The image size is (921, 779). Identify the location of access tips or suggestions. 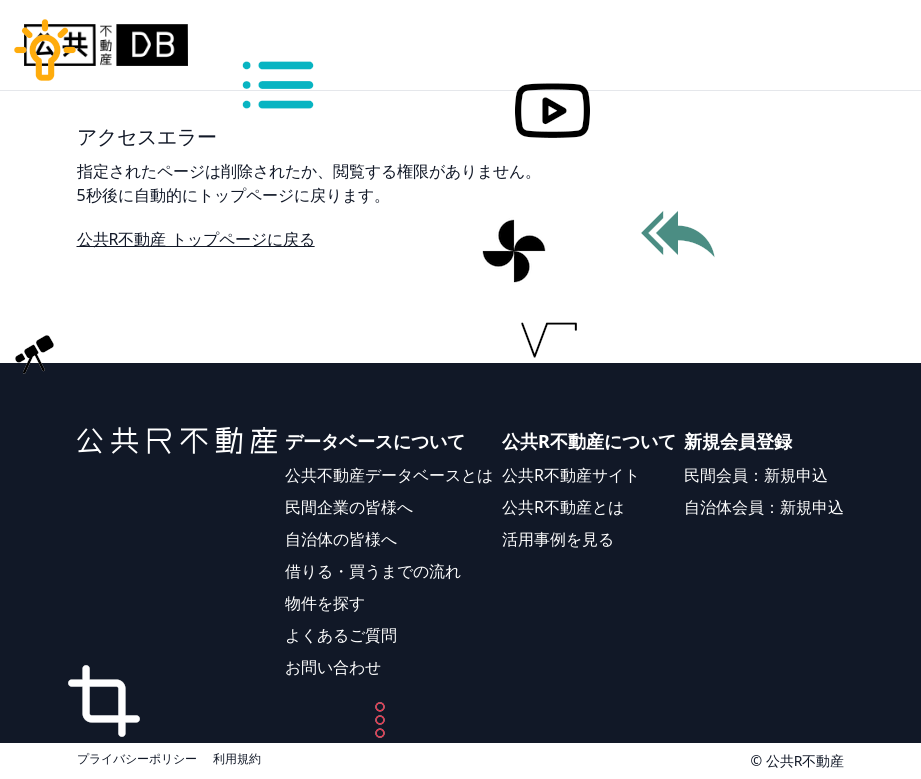
(45, 50).